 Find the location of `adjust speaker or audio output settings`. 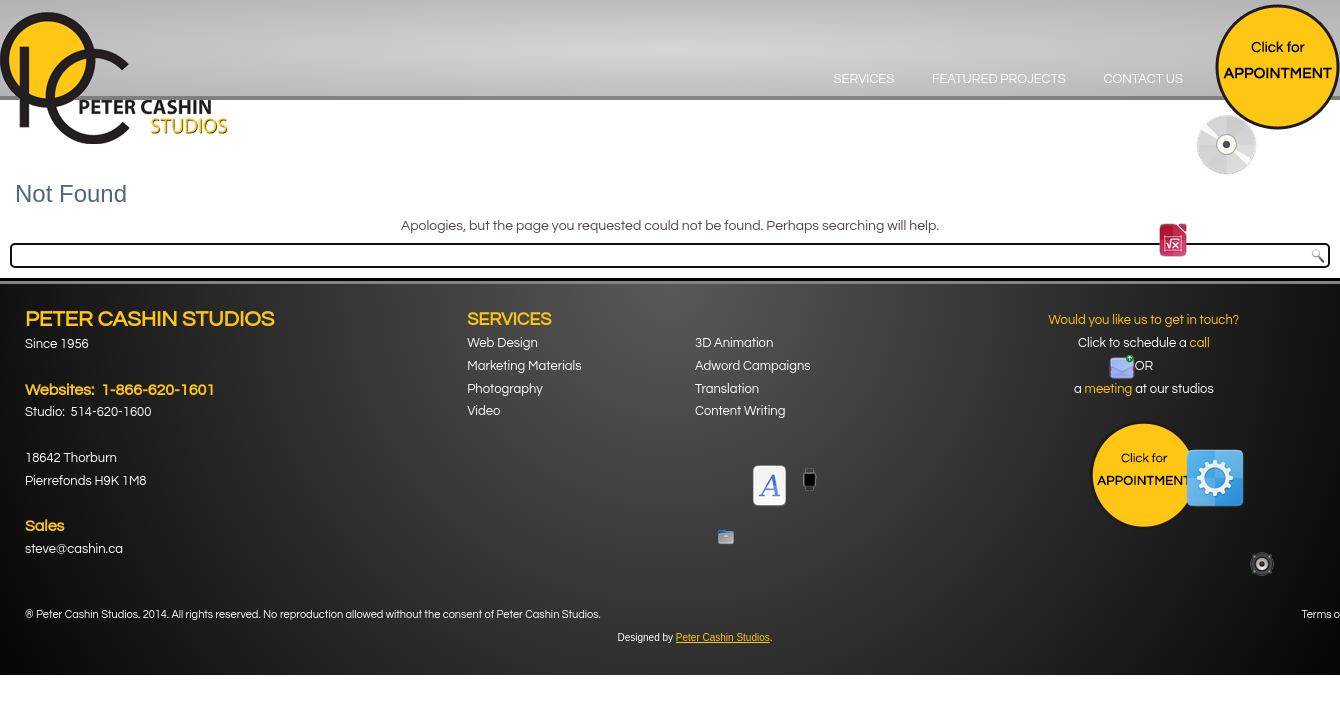

adjust speaker or audio output settings is located at coordinates (1262, 564).